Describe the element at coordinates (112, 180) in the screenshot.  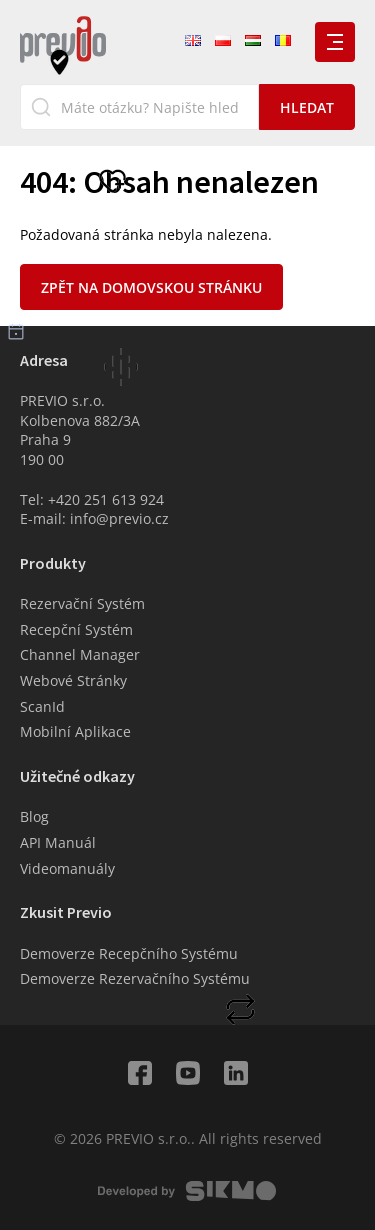
I see `add to favorites` at that location.